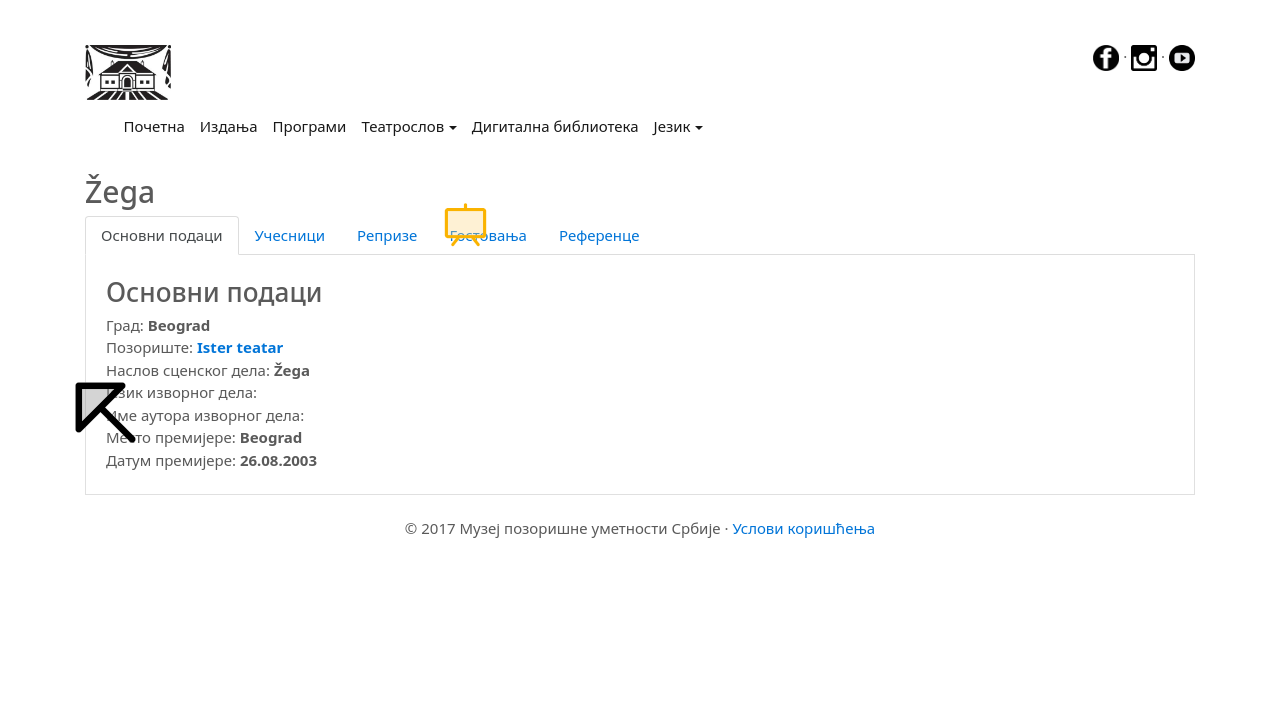  Describe the element at coordinates (105, 412) in the screenshot. I see `navigate back to previous screen` at that location.